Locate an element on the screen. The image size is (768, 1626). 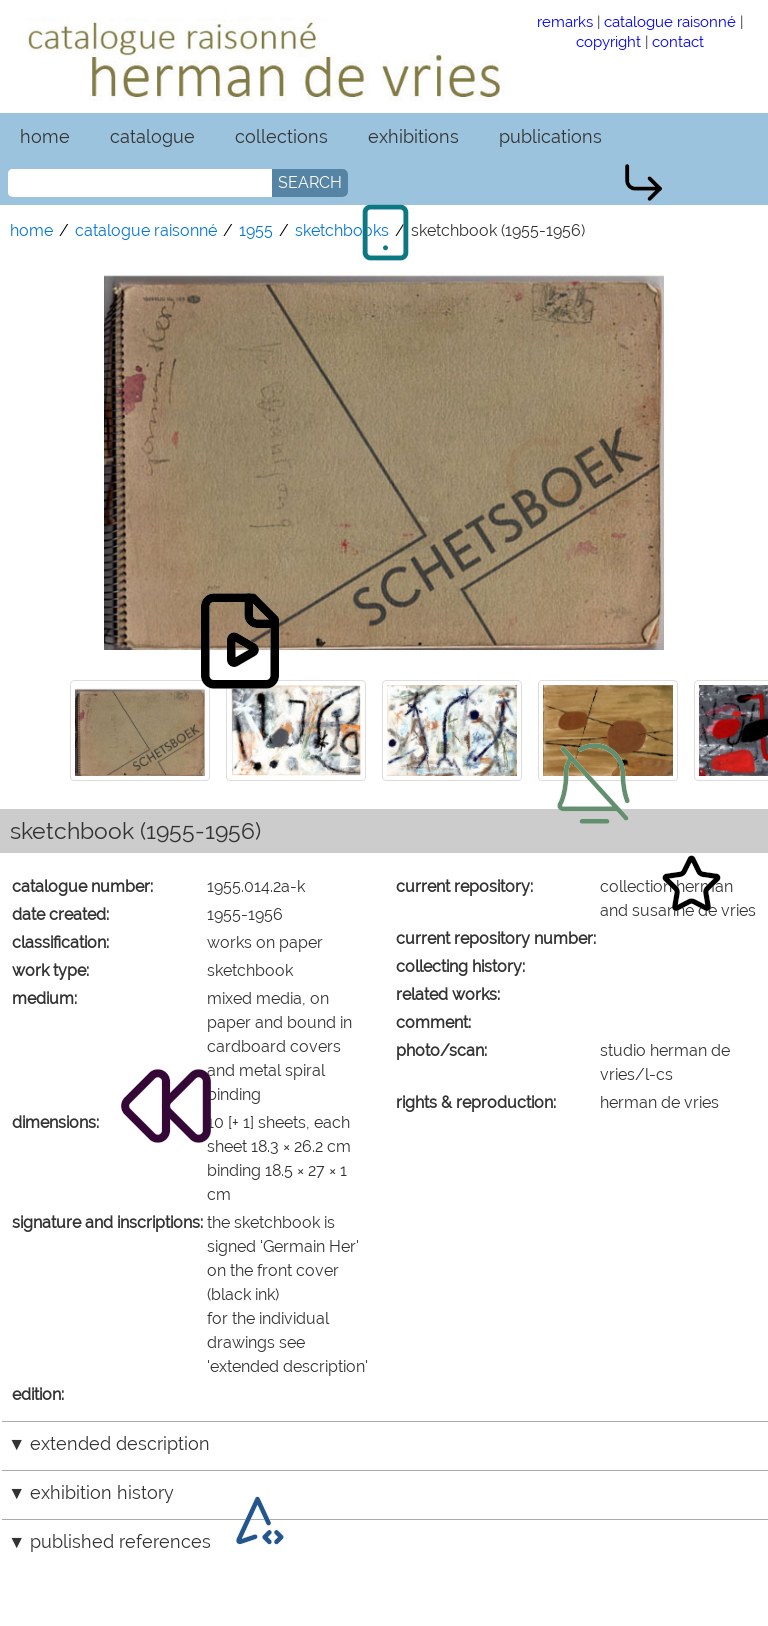
rewind or skip backward in media playback is located at coordinates (166, 1106).